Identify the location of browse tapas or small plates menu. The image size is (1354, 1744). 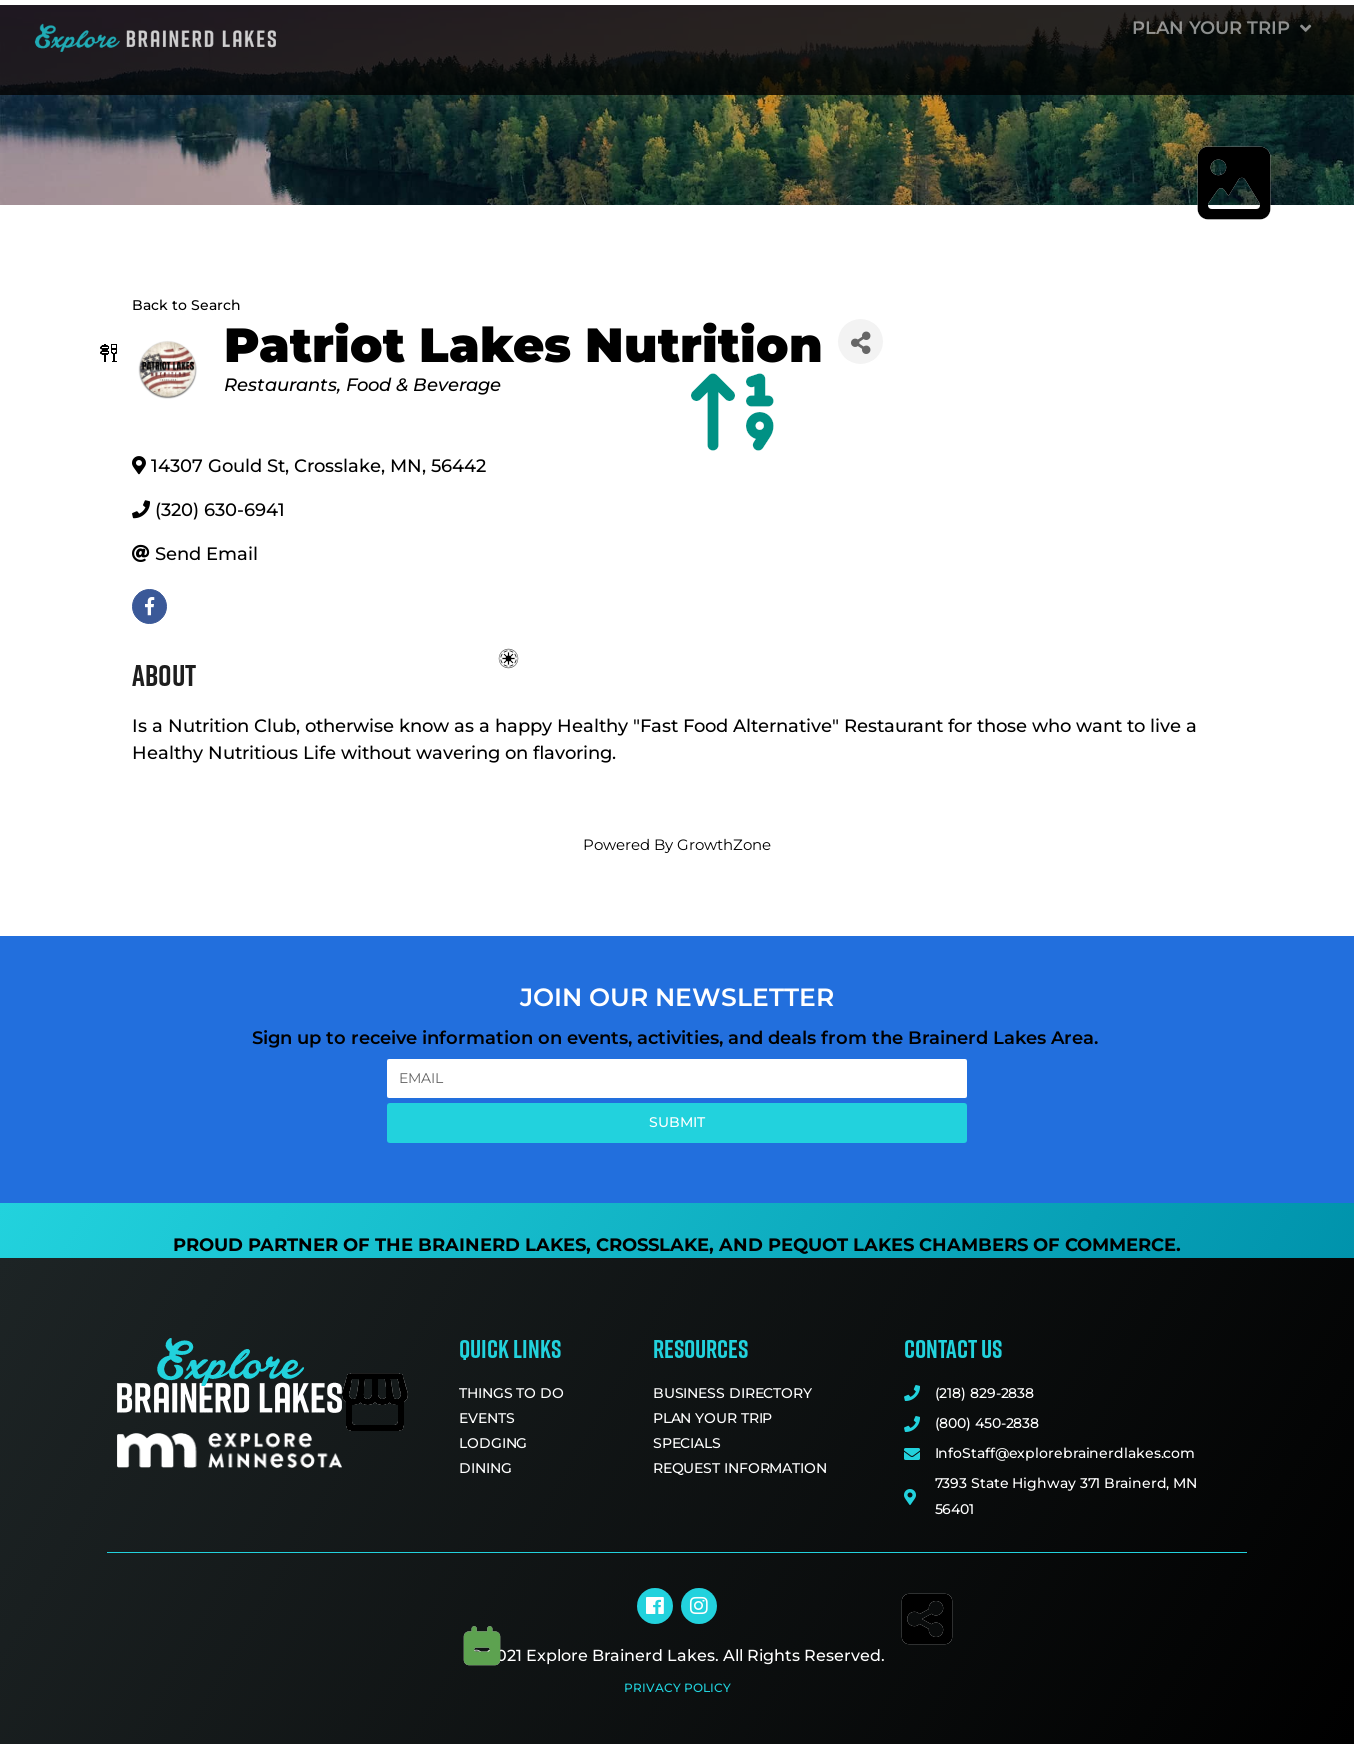
(109, 353).